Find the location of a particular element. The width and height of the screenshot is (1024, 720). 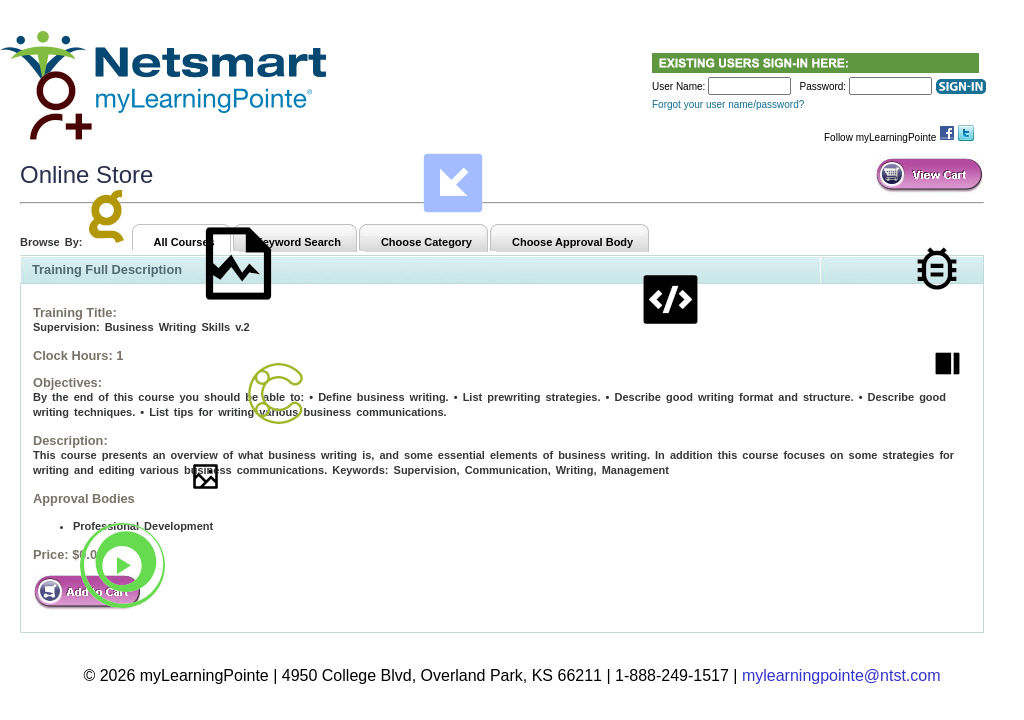

navigate to previous or lower-level content is located at coordinates (453, 183).